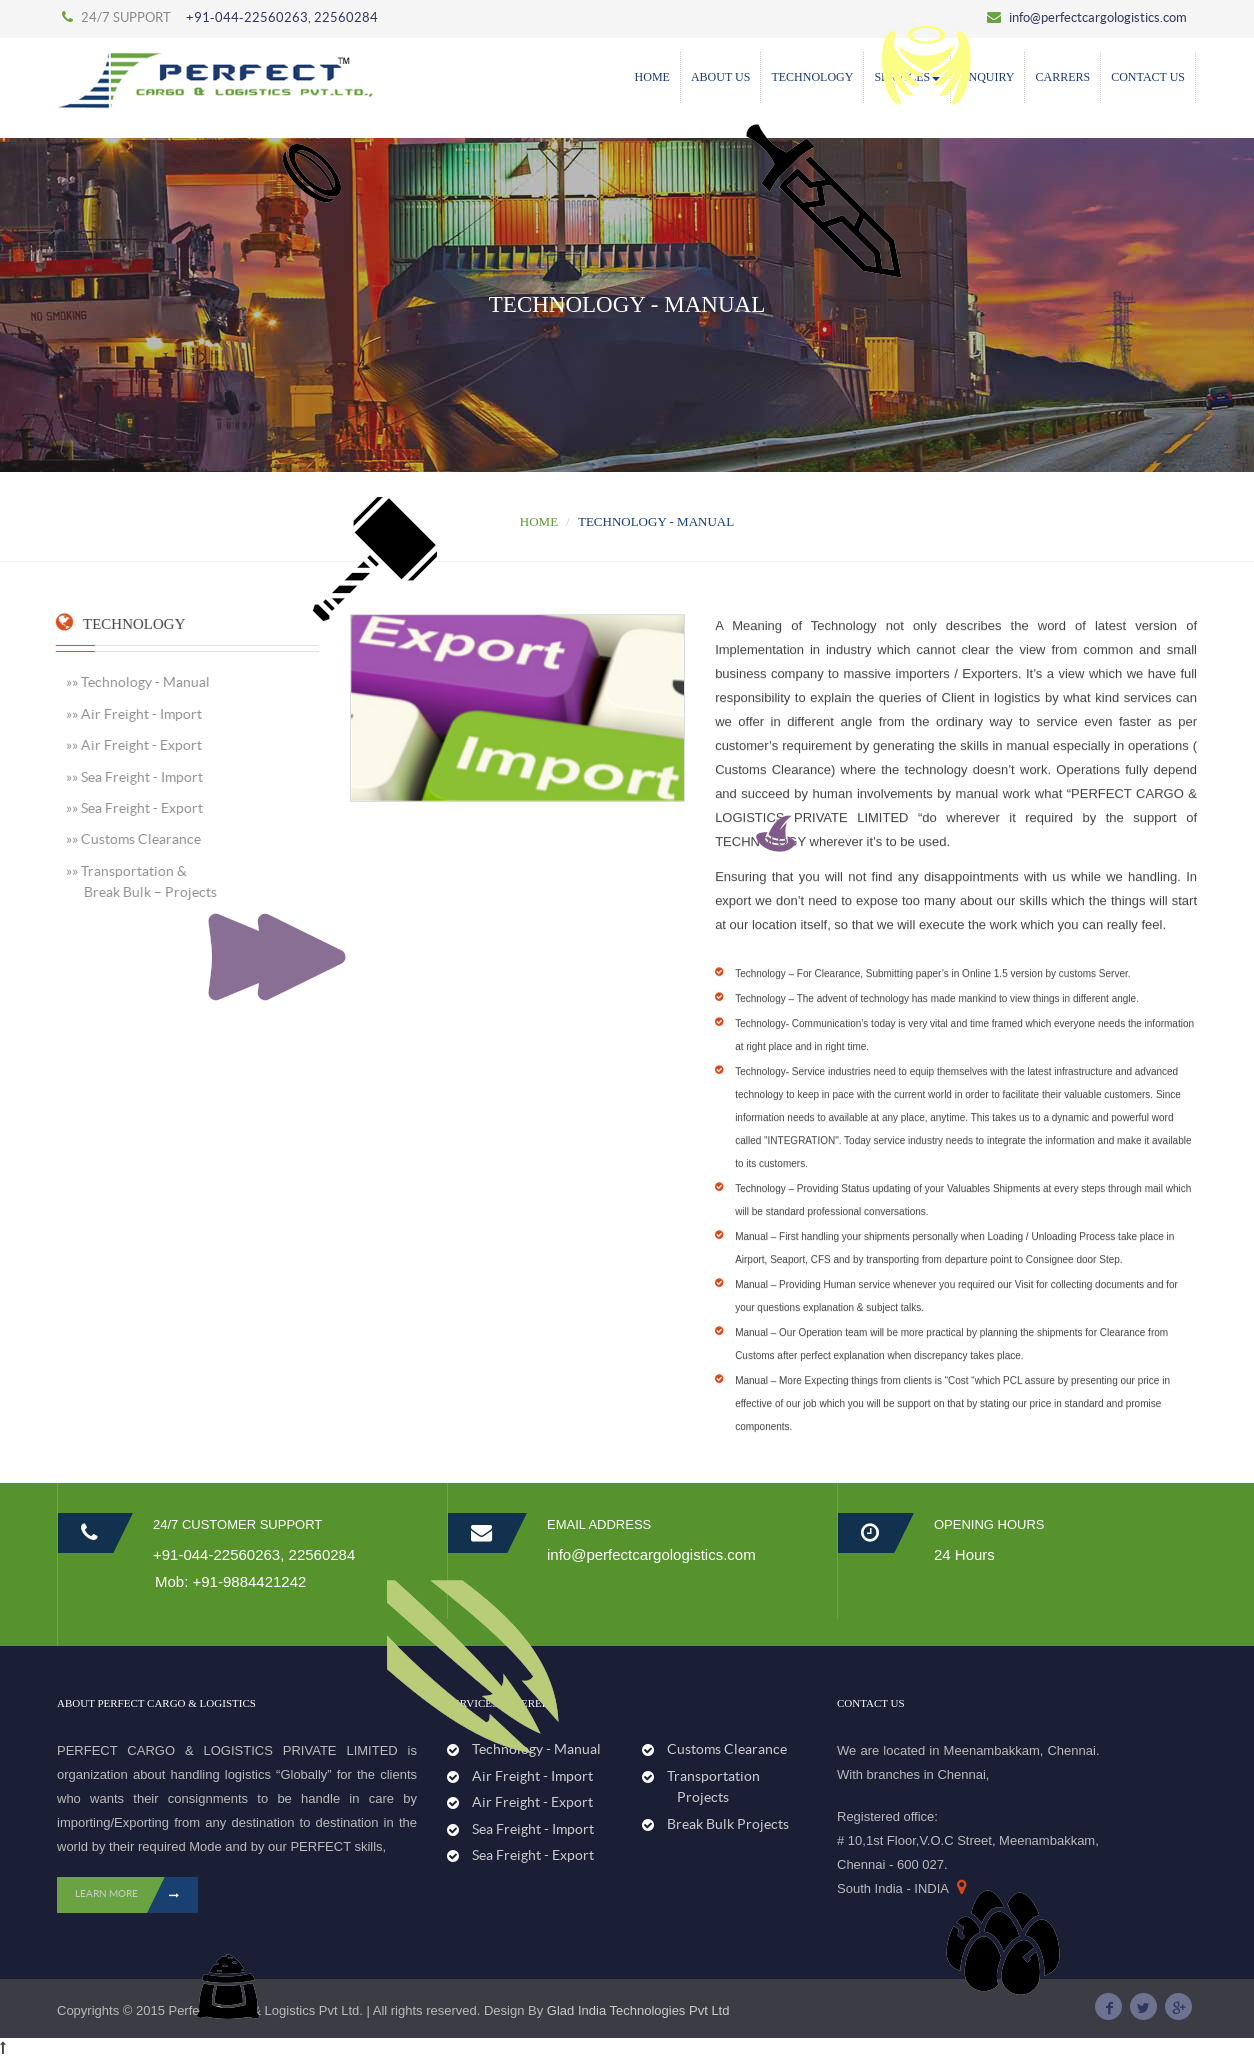  I want to click on view tire or wheel settings, so click(312, 173).